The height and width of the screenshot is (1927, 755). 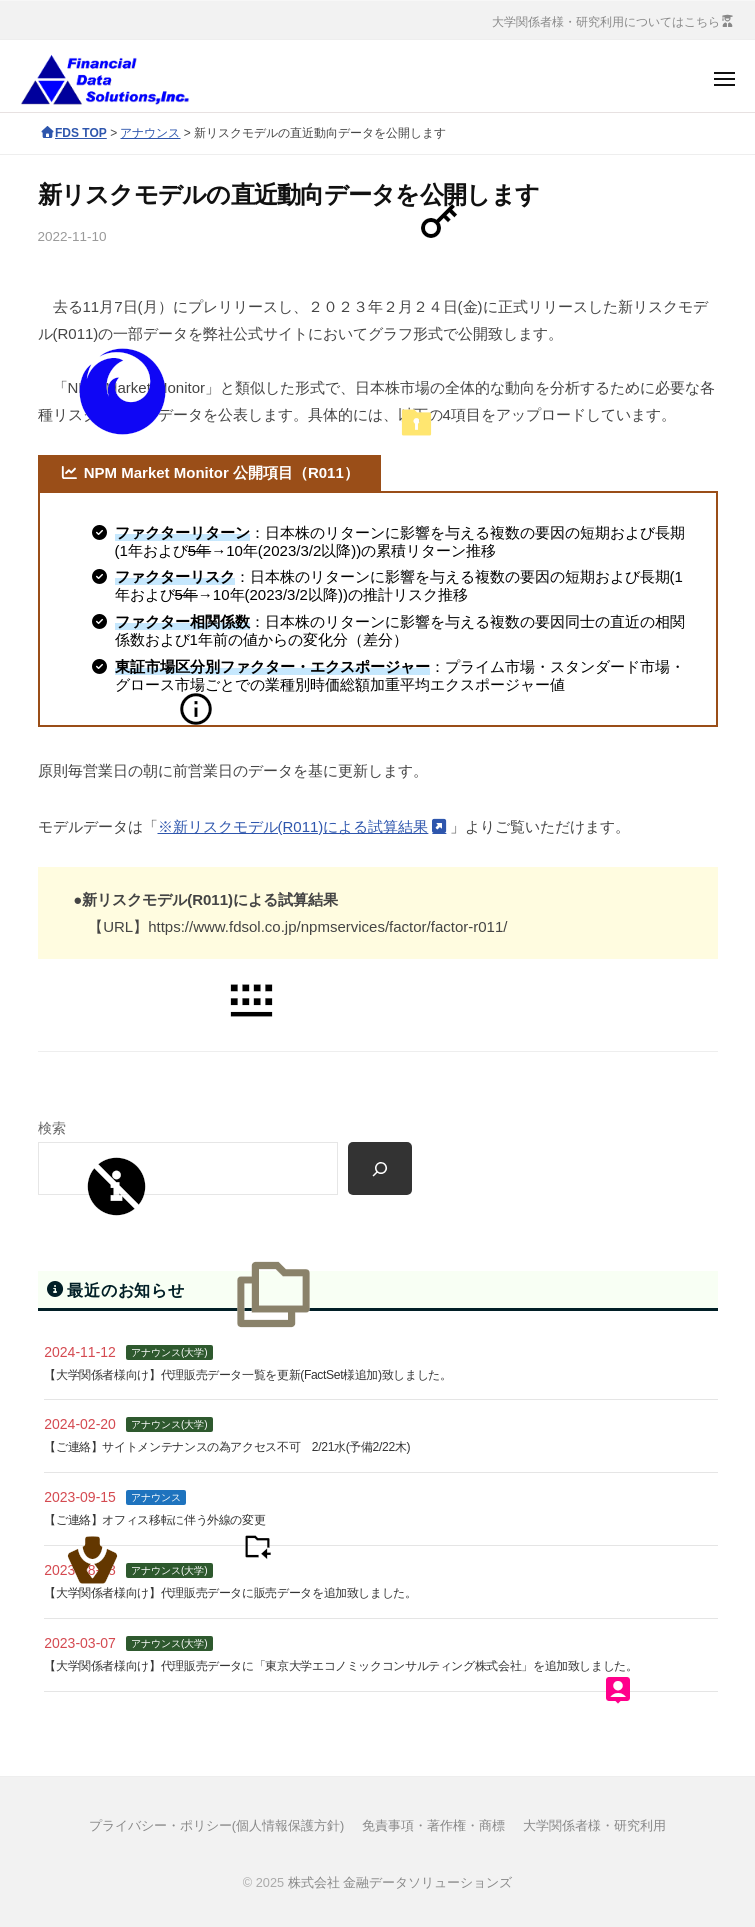 What do you see at coordinates (618, 1689) in the screenshot?
I see `view pinned contact or account` at bounding box center [618, 1689].